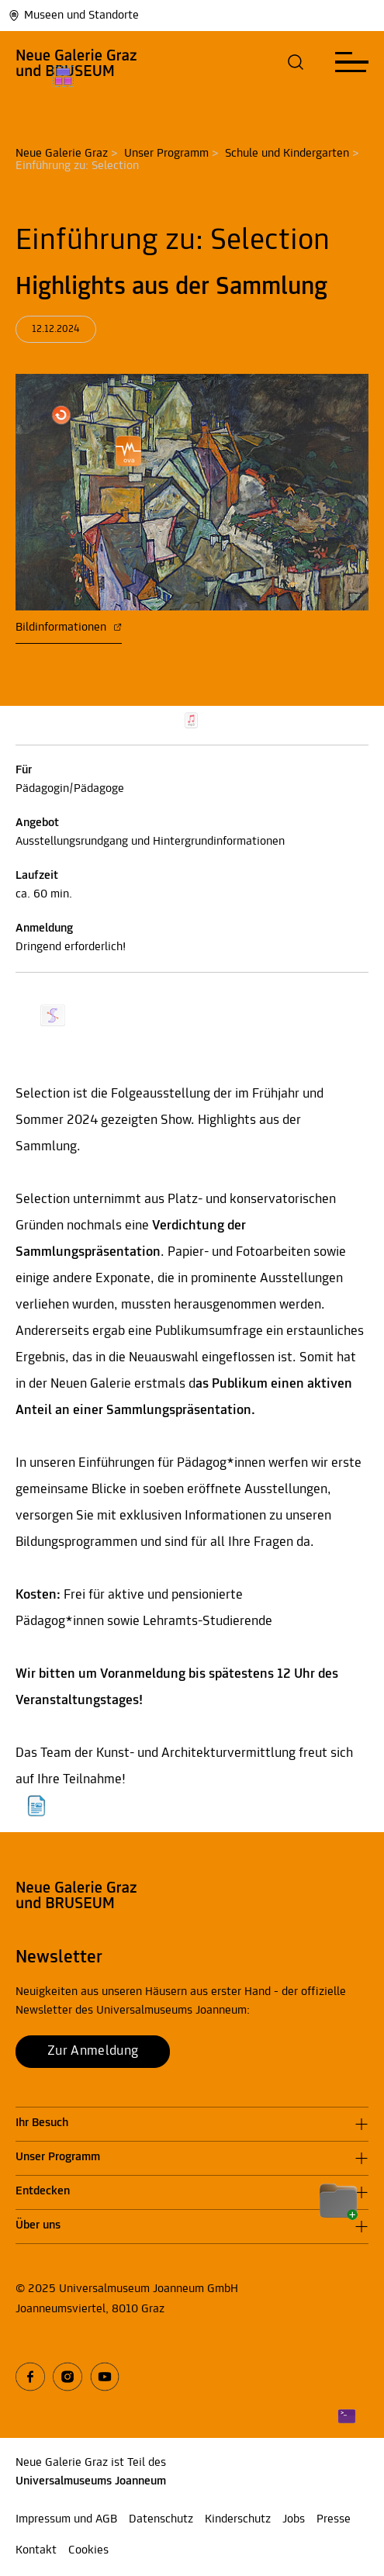 This screenshot has height=2576, width=384. What do you see at coordinates (61, 415) in the screenshot?
I see `open livepatch settings to manage kernel updates` at bounding box center [61, 415].